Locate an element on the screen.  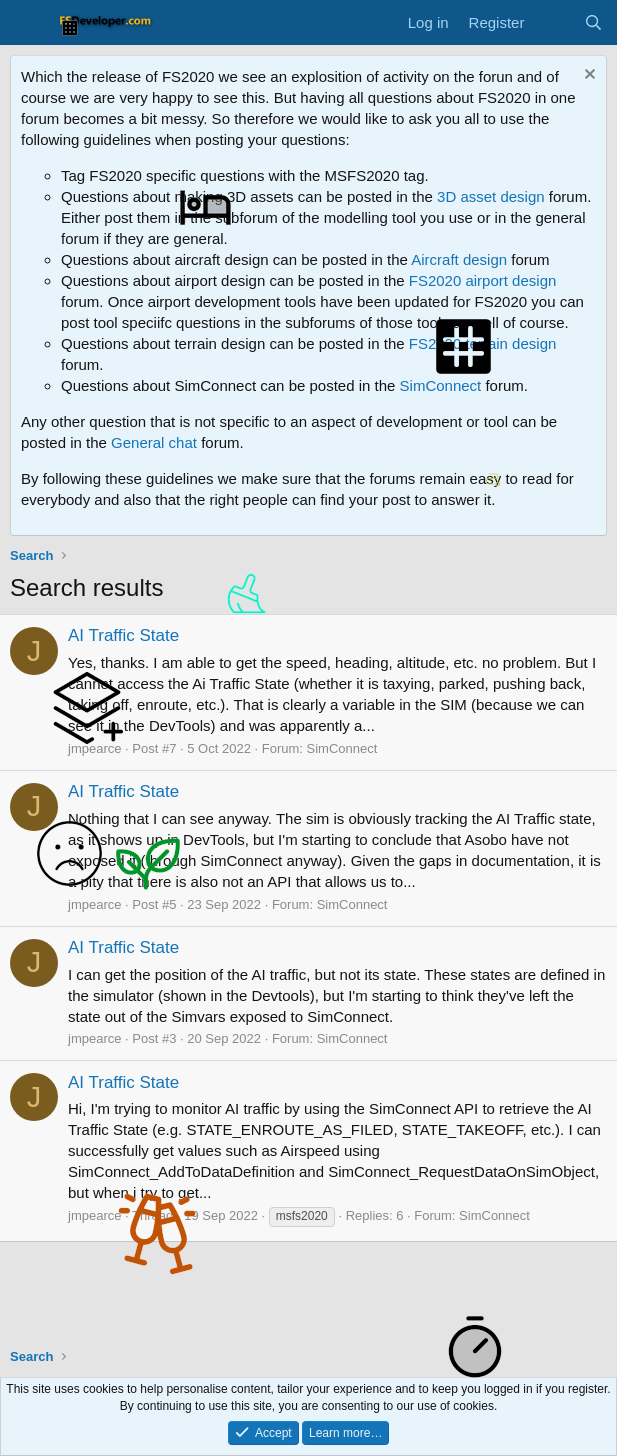
celebrate an achievement or milestone is located at coordinates (158, 1233).